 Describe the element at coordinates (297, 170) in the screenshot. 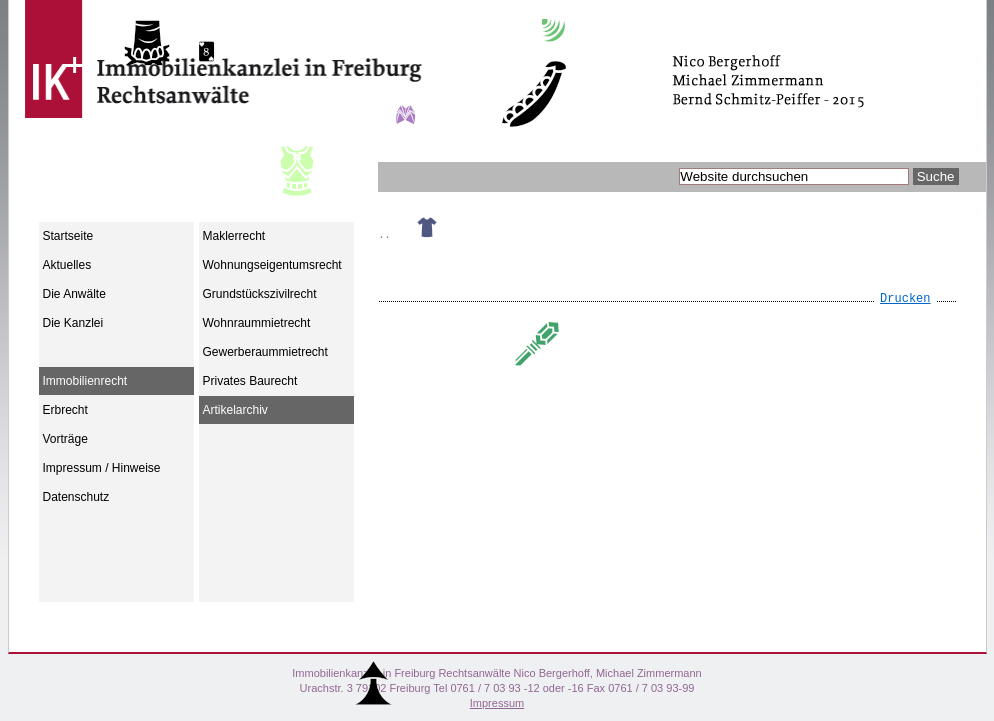

I see `equip leather armor to your character` at that location.